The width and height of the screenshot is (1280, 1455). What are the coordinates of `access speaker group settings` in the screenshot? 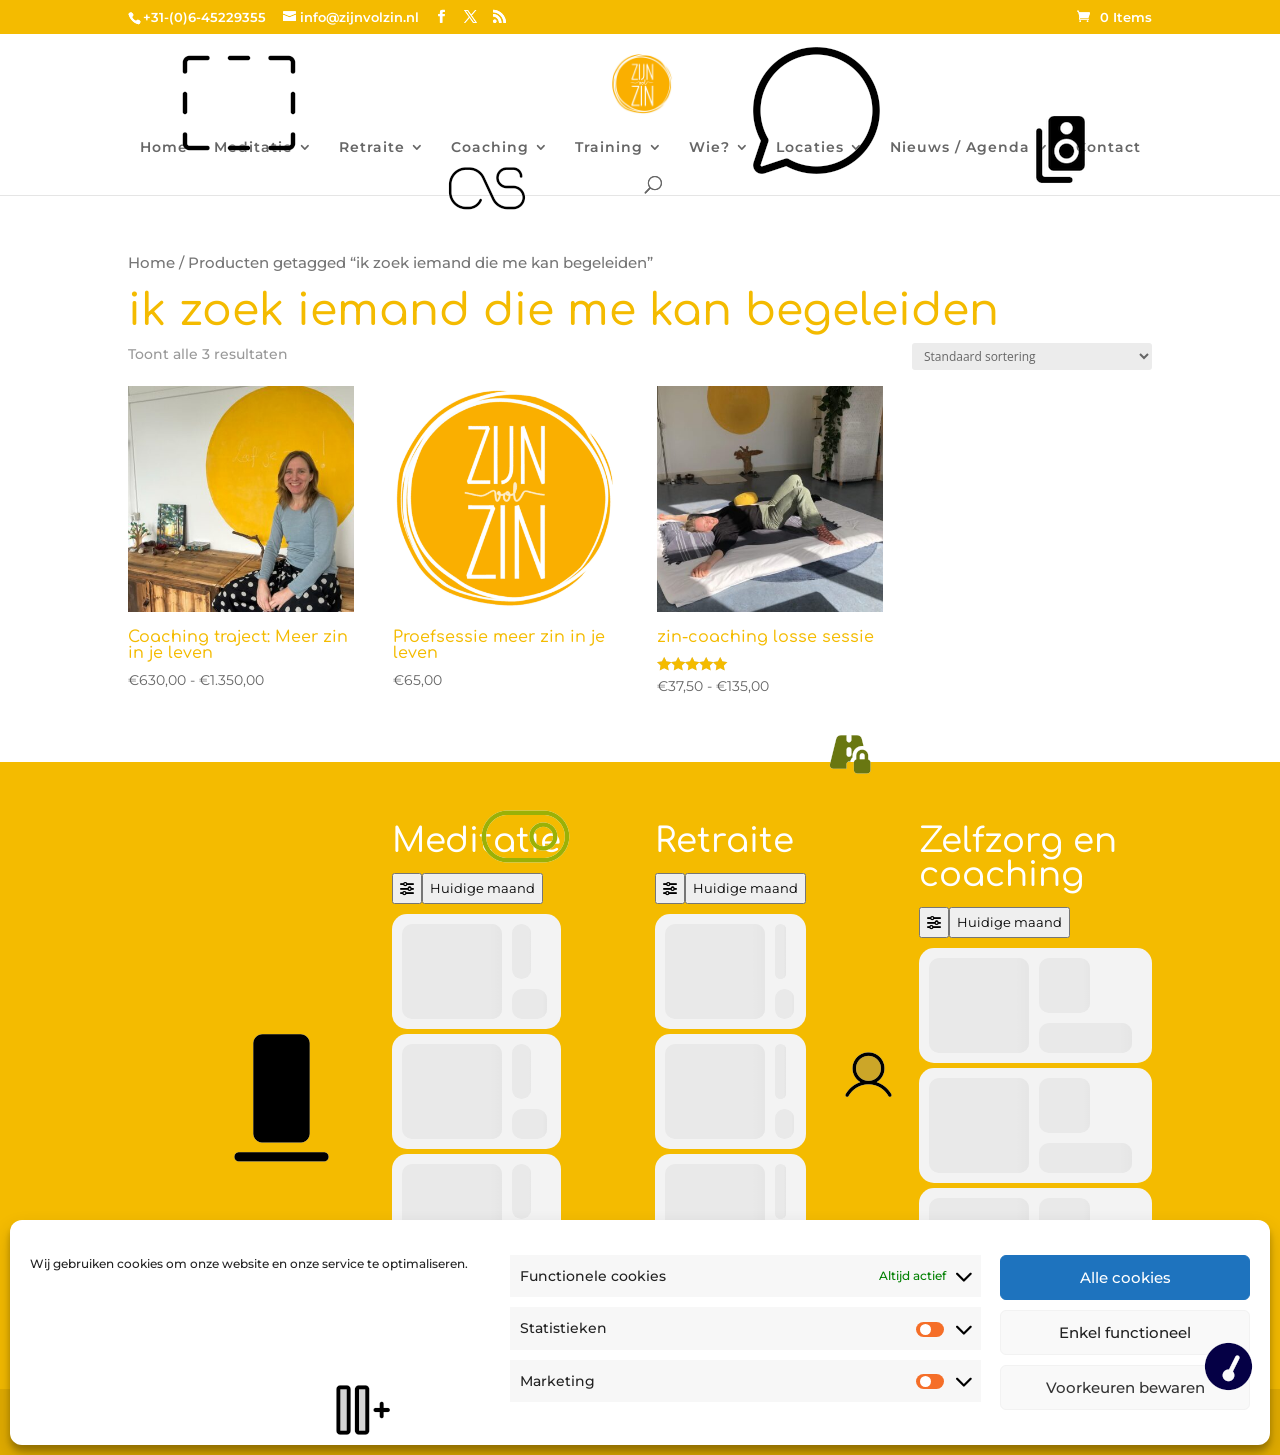 It's located at (1060, 149).